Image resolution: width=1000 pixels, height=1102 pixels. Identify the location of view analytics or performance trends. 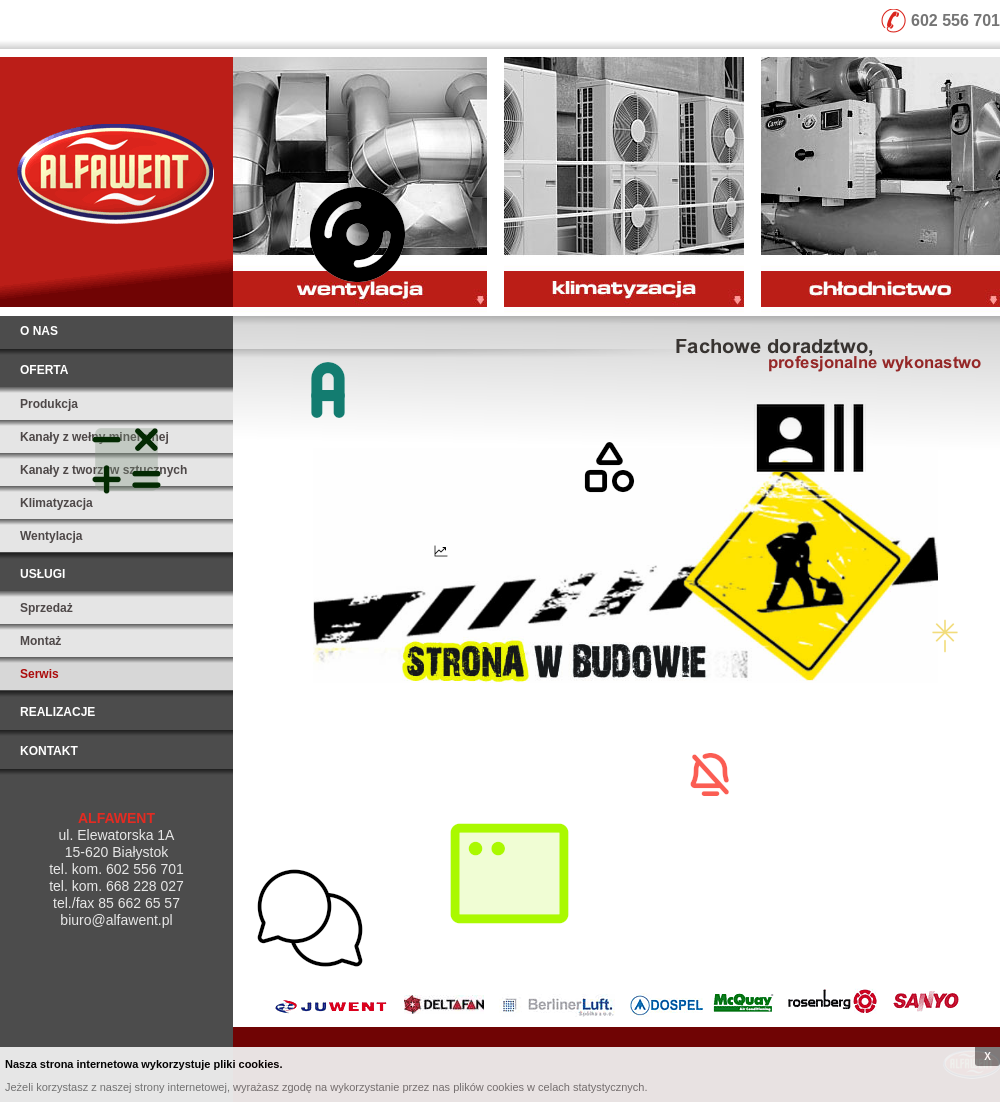
(441, 551).